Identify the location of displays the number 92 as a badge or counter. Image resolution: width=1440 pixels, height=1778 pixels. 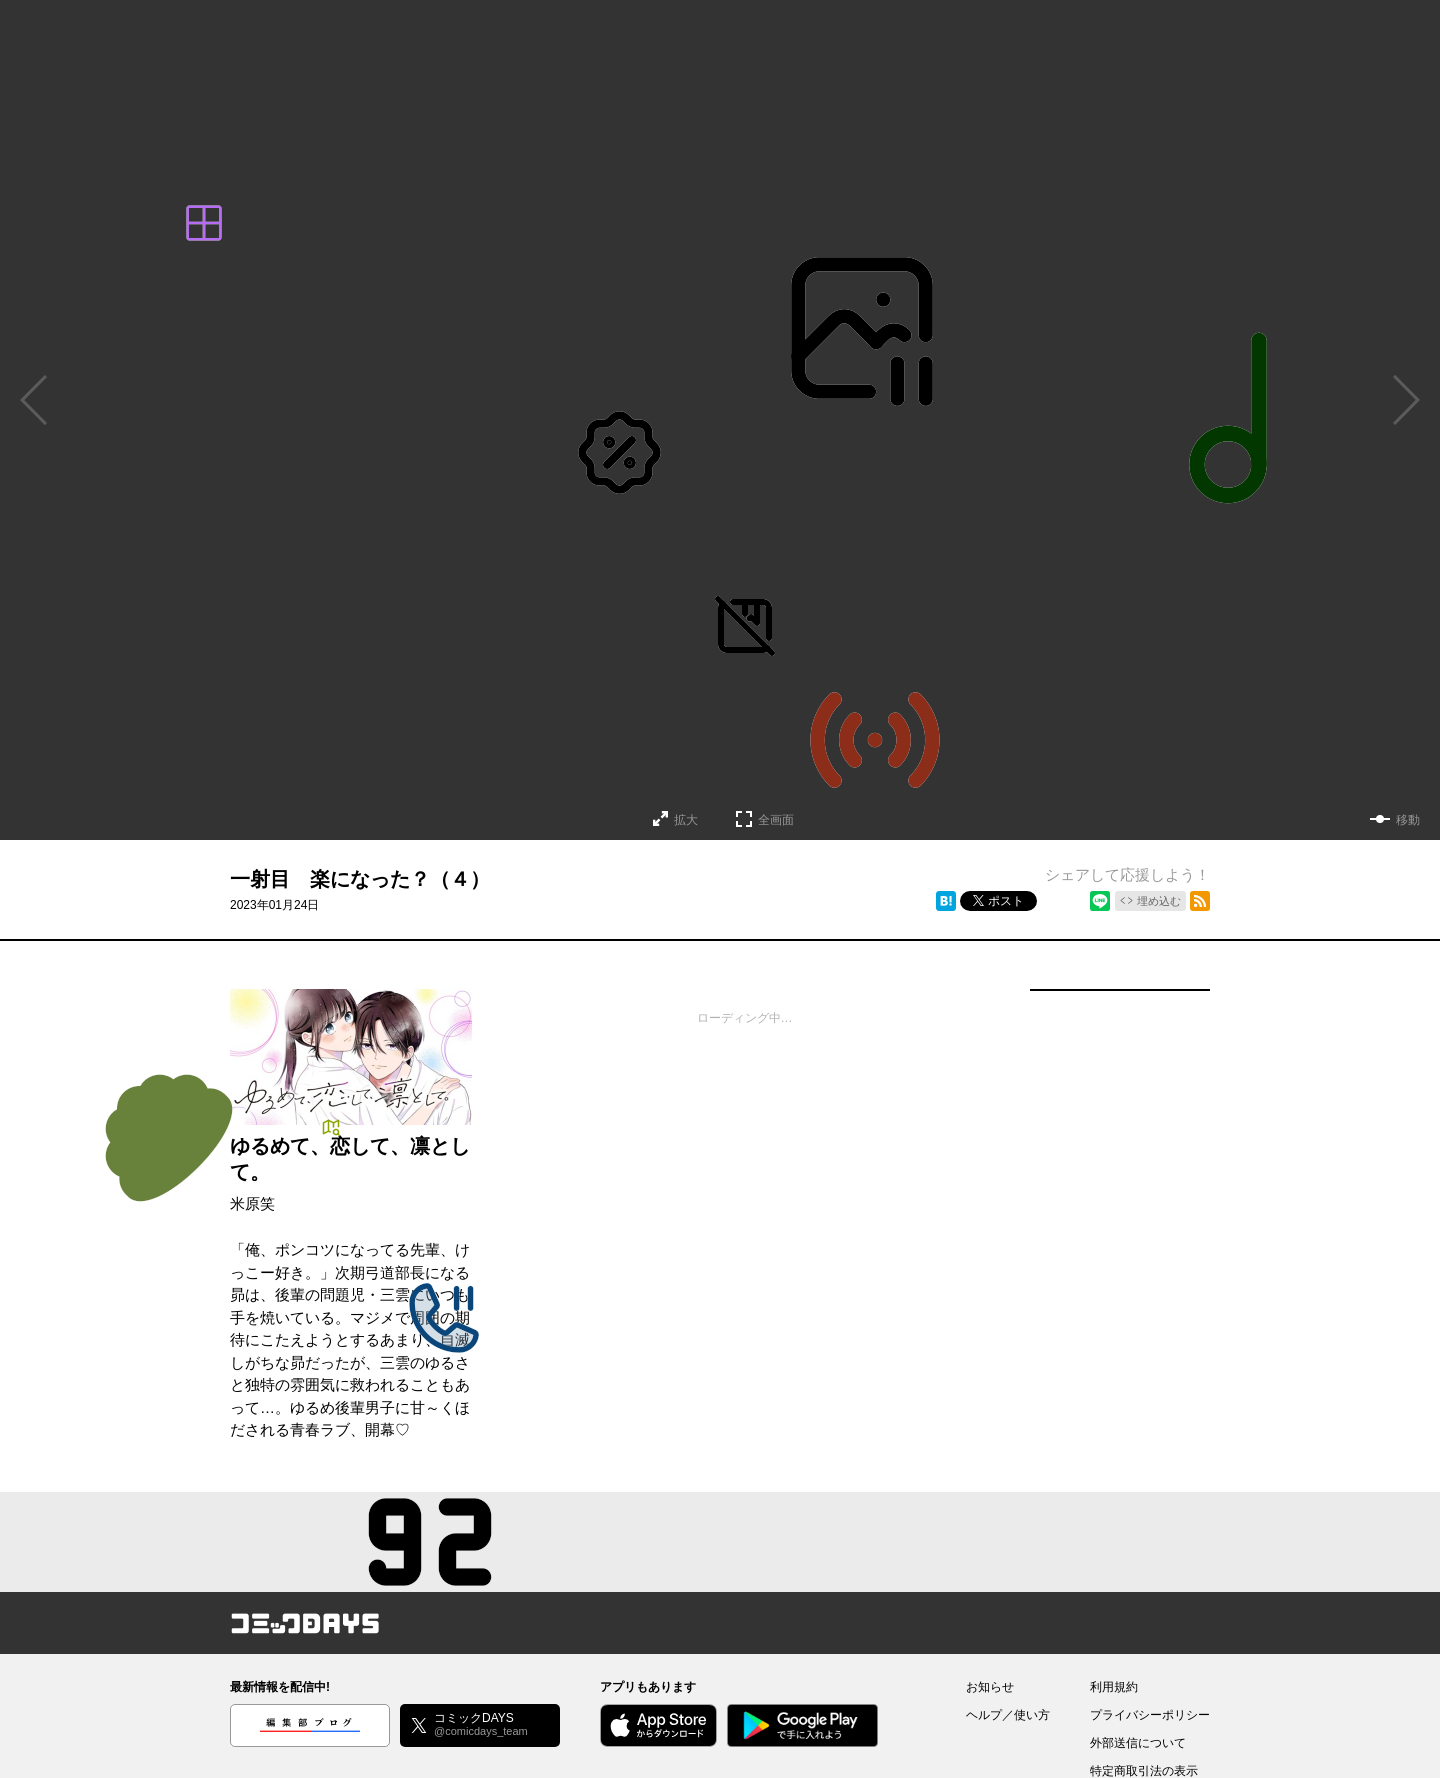
(430, 1542).